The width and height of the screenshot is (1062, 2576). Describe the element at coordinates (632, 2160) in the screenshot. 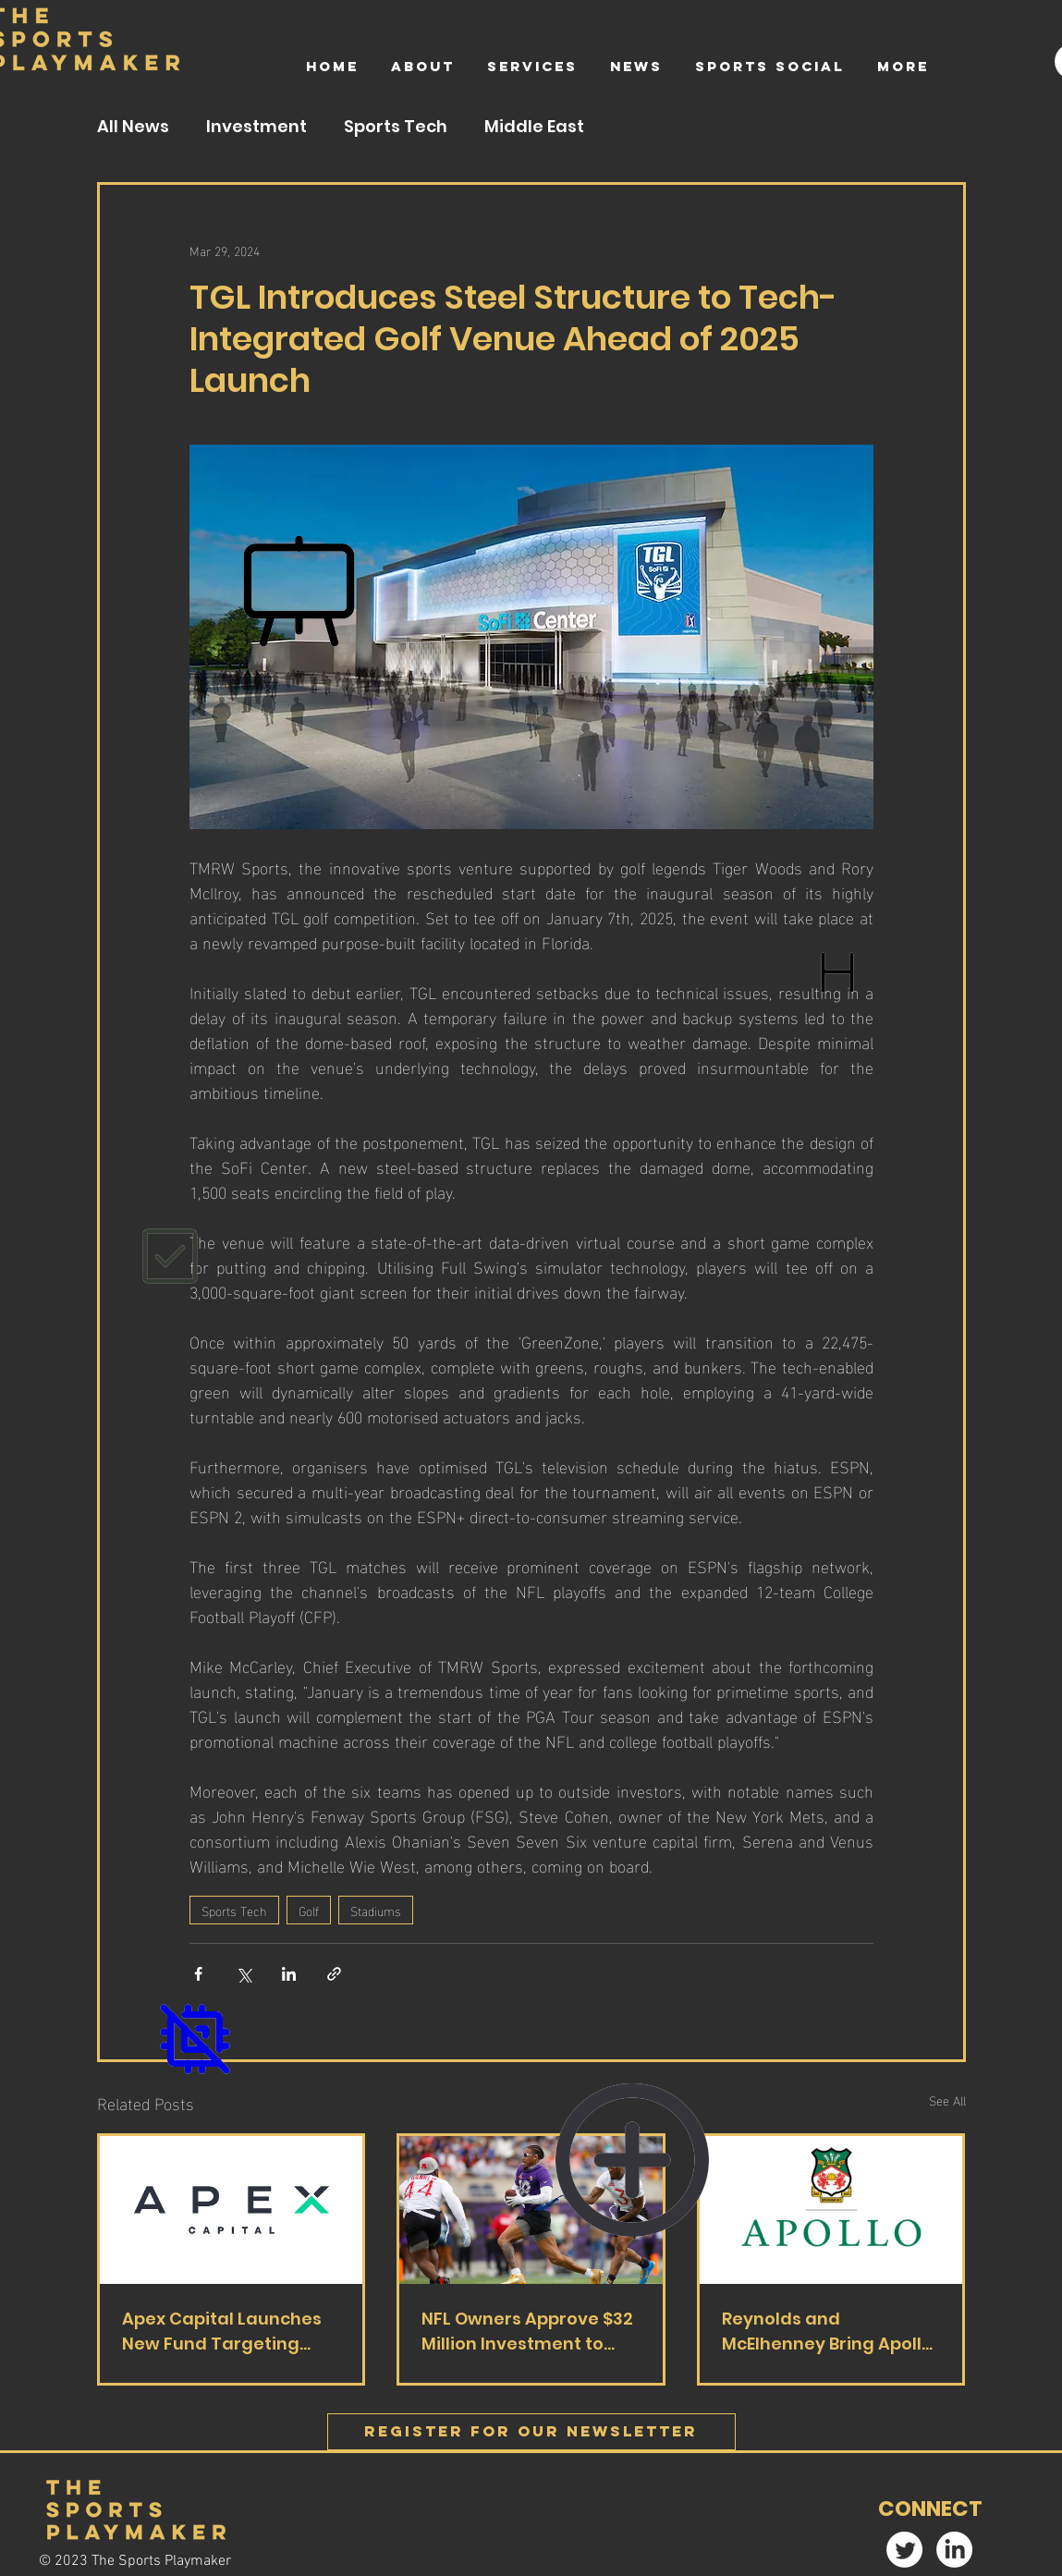

I see `add a new item` at that location.